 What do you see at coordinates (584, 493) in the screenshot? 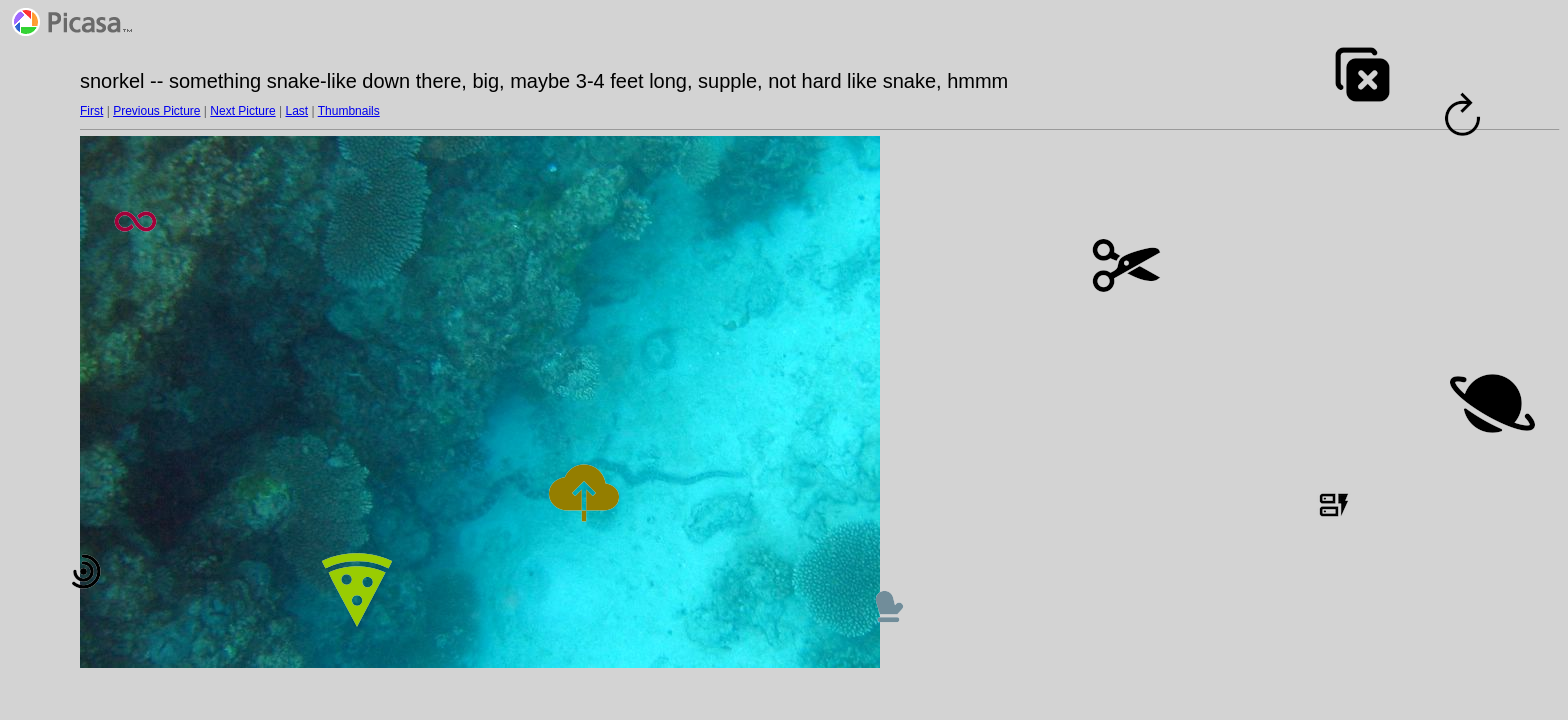
I see `upload a file to the cloud` at bounding box center [584, 493].